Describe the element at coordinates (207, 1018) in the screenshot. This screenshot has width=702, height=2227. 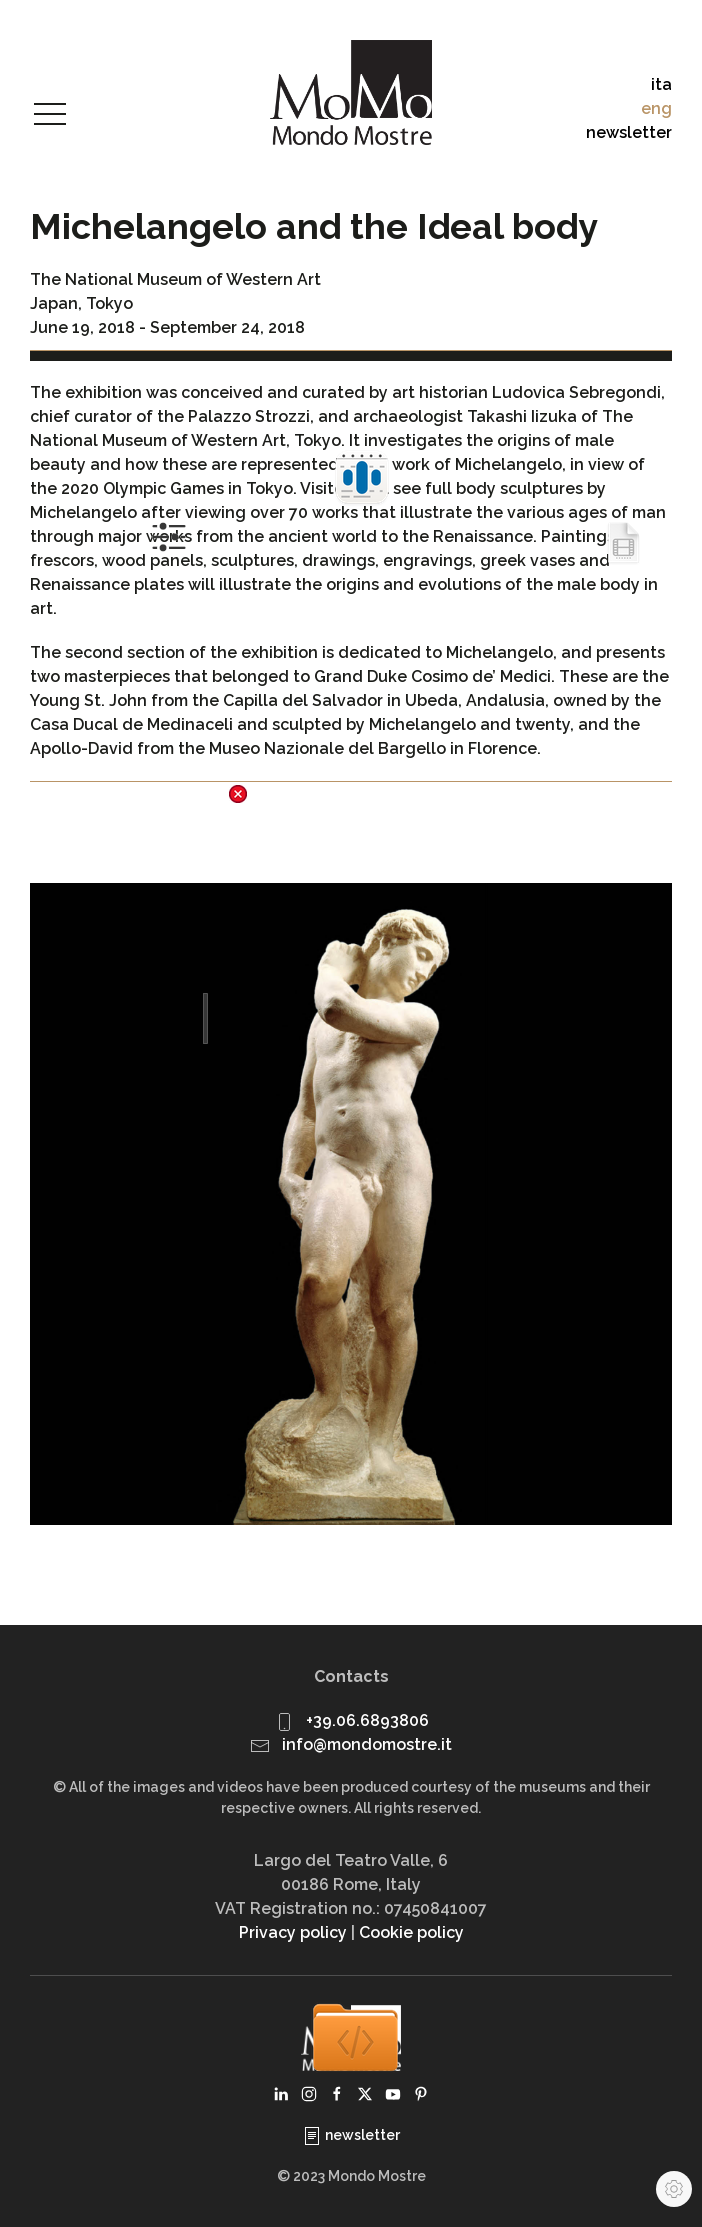
I see `visual divider between UI elements` at that location.